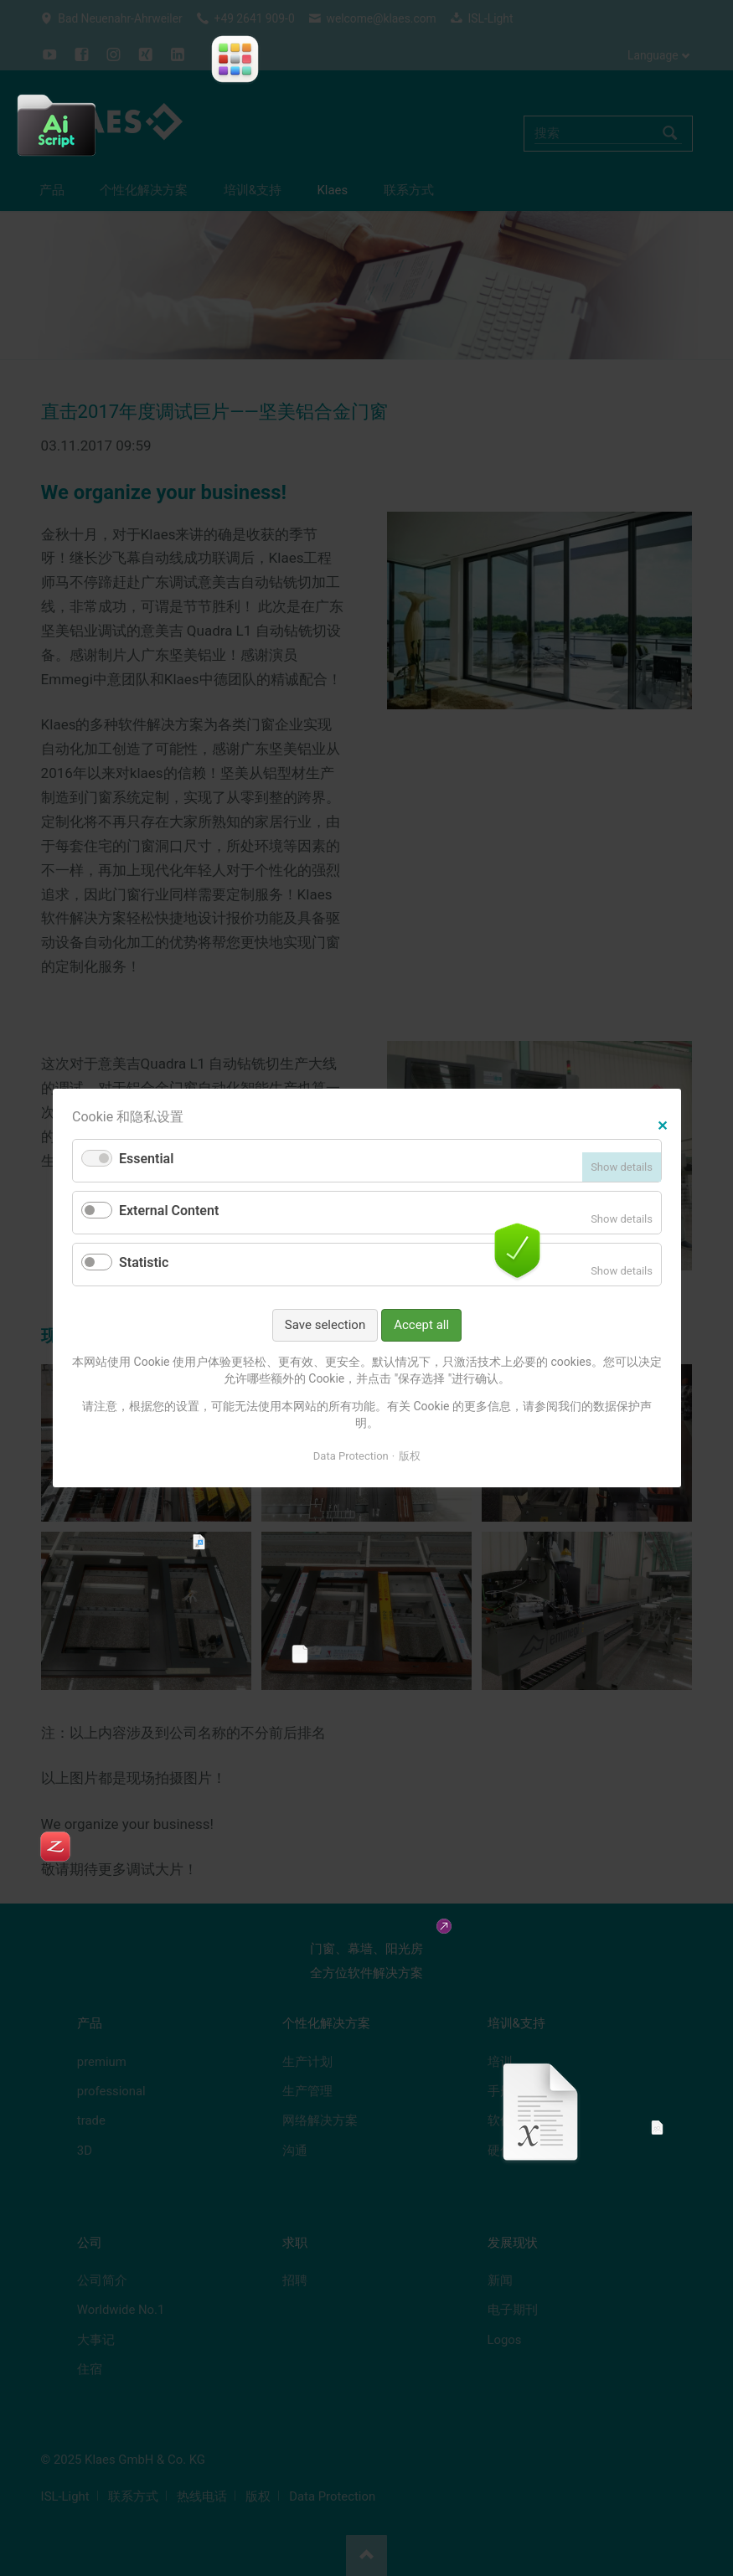  Describe the element at coordinates (657, 2127) in the screenshot. I see `indicates a file containing author or contributor information` at that location.